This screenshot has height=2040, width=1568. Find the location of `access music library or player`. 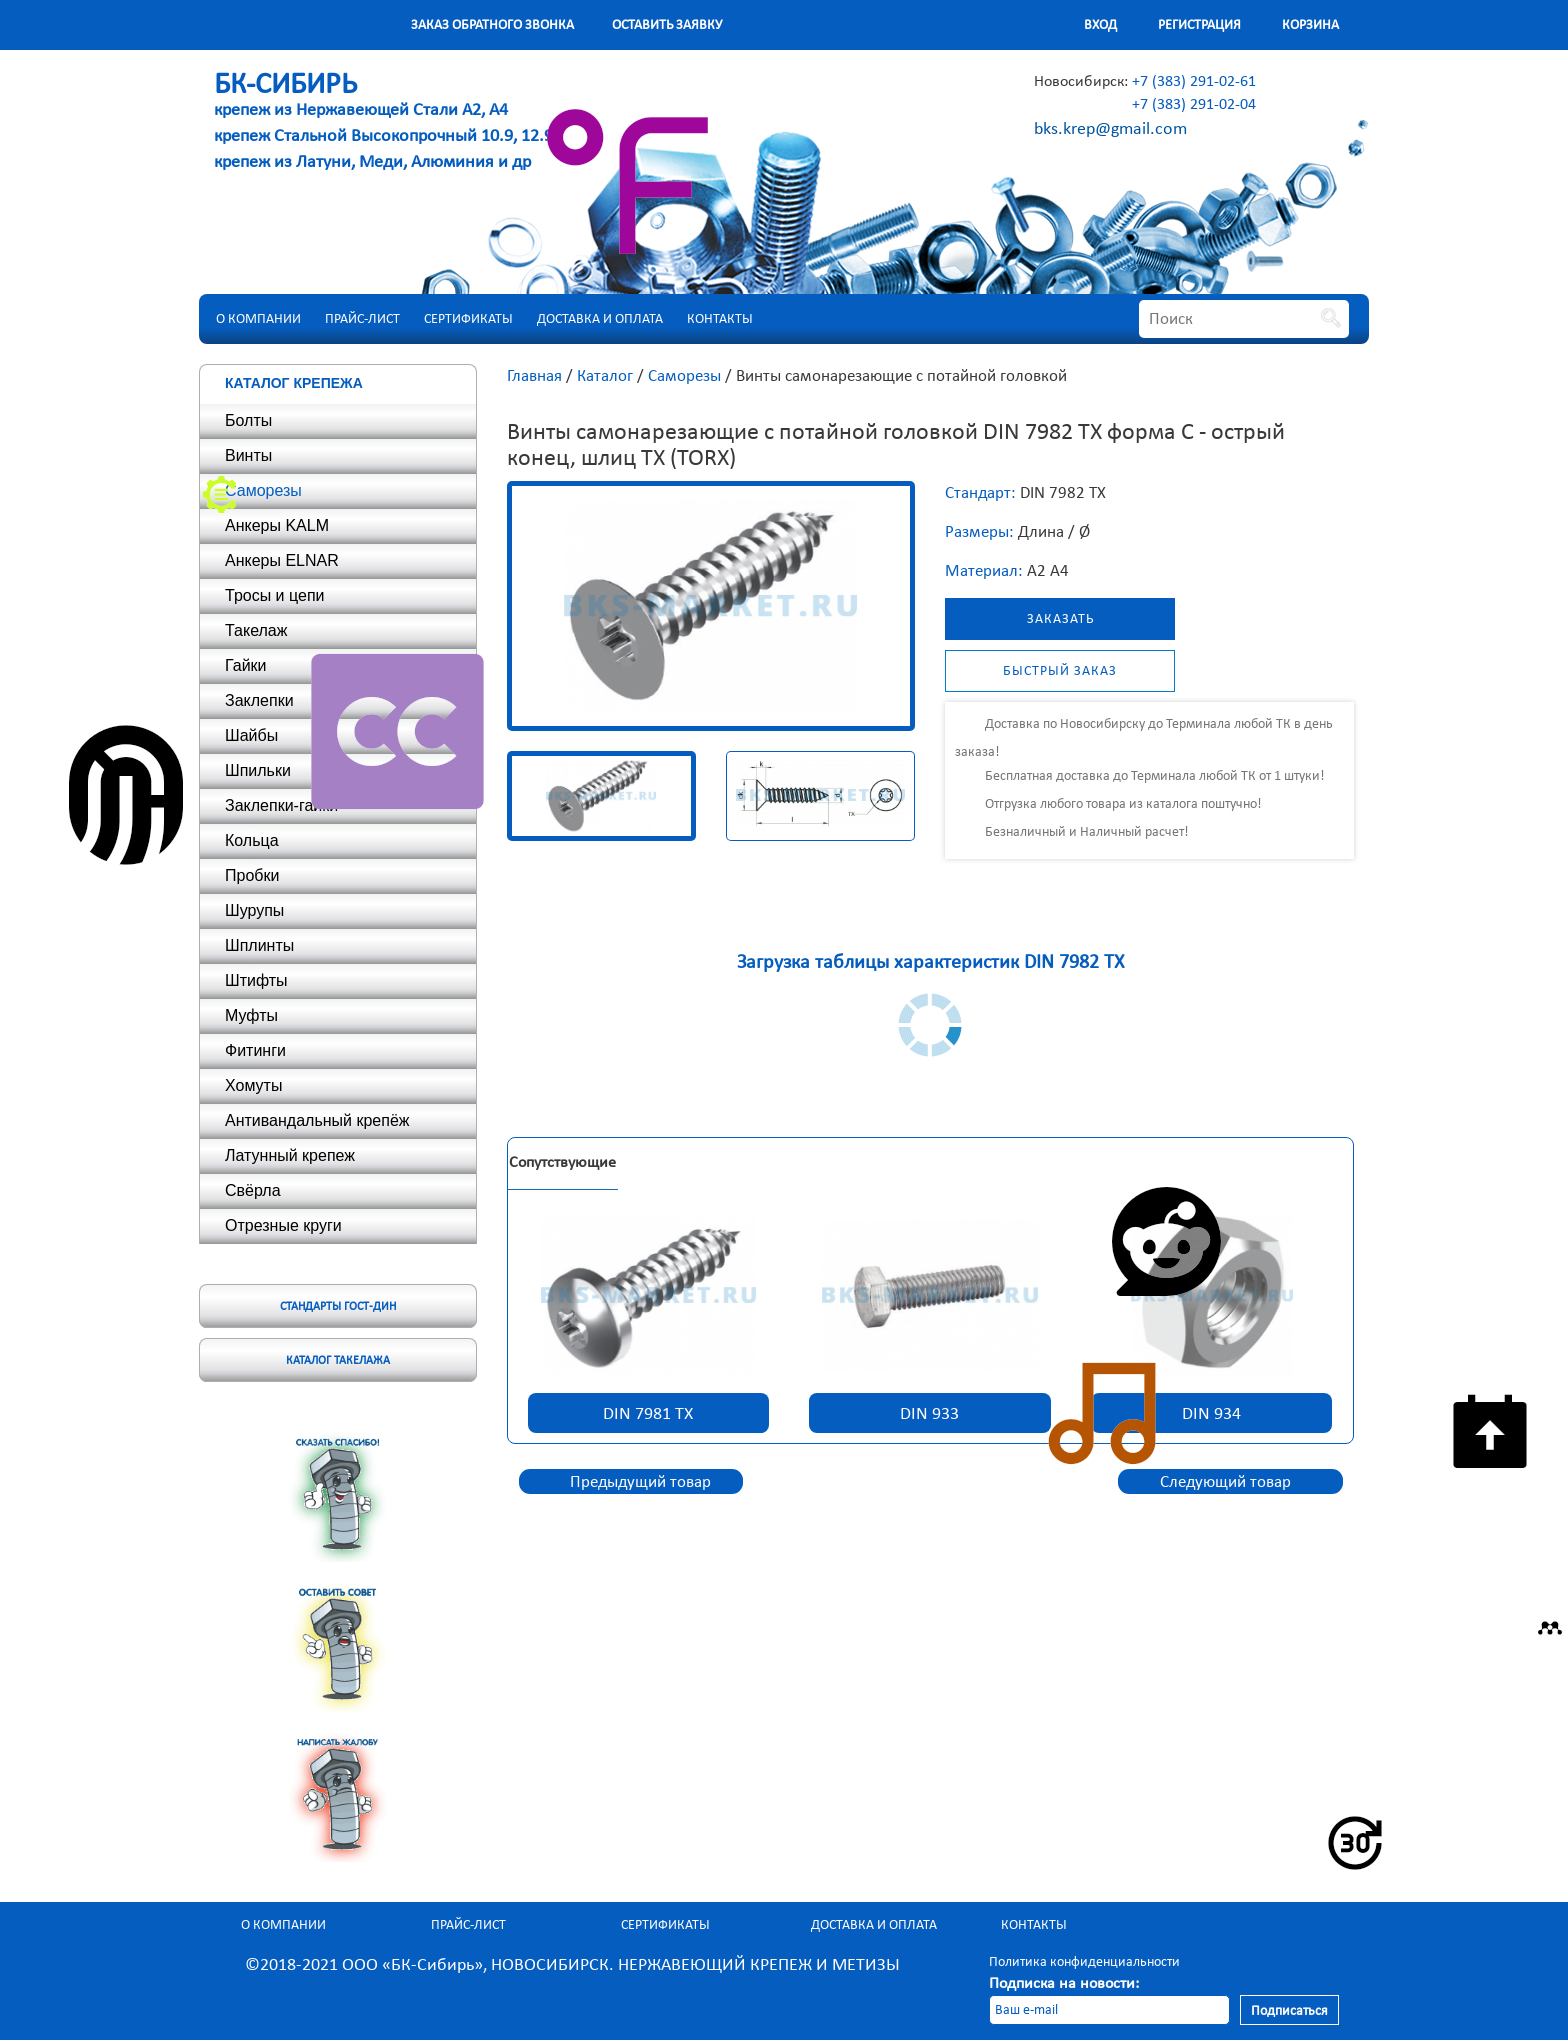

access music library or player is located at coordinates (1110, 1413).